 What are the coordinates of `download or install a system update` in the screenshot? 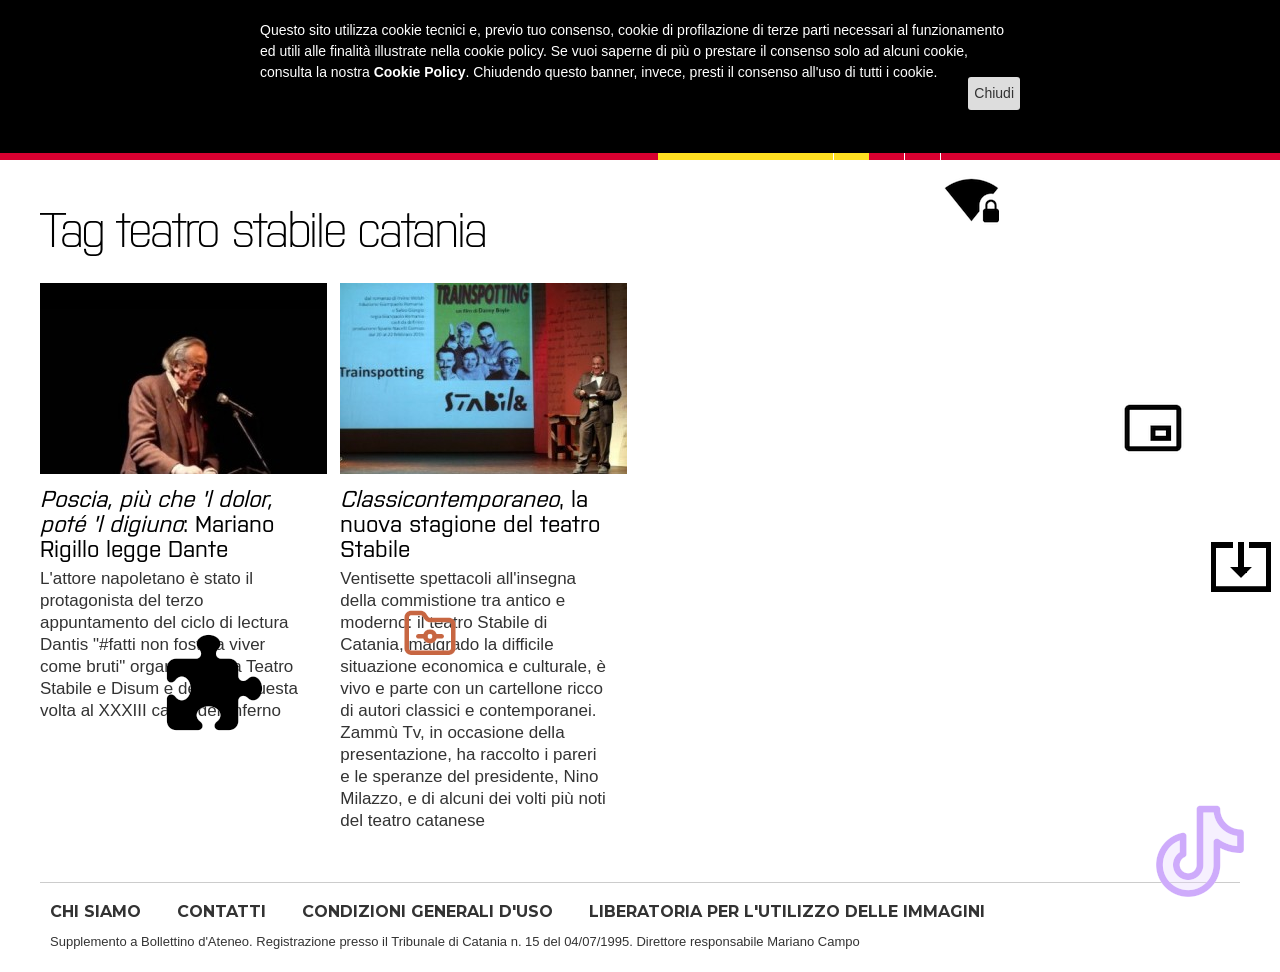 It's located at (1241, 567).